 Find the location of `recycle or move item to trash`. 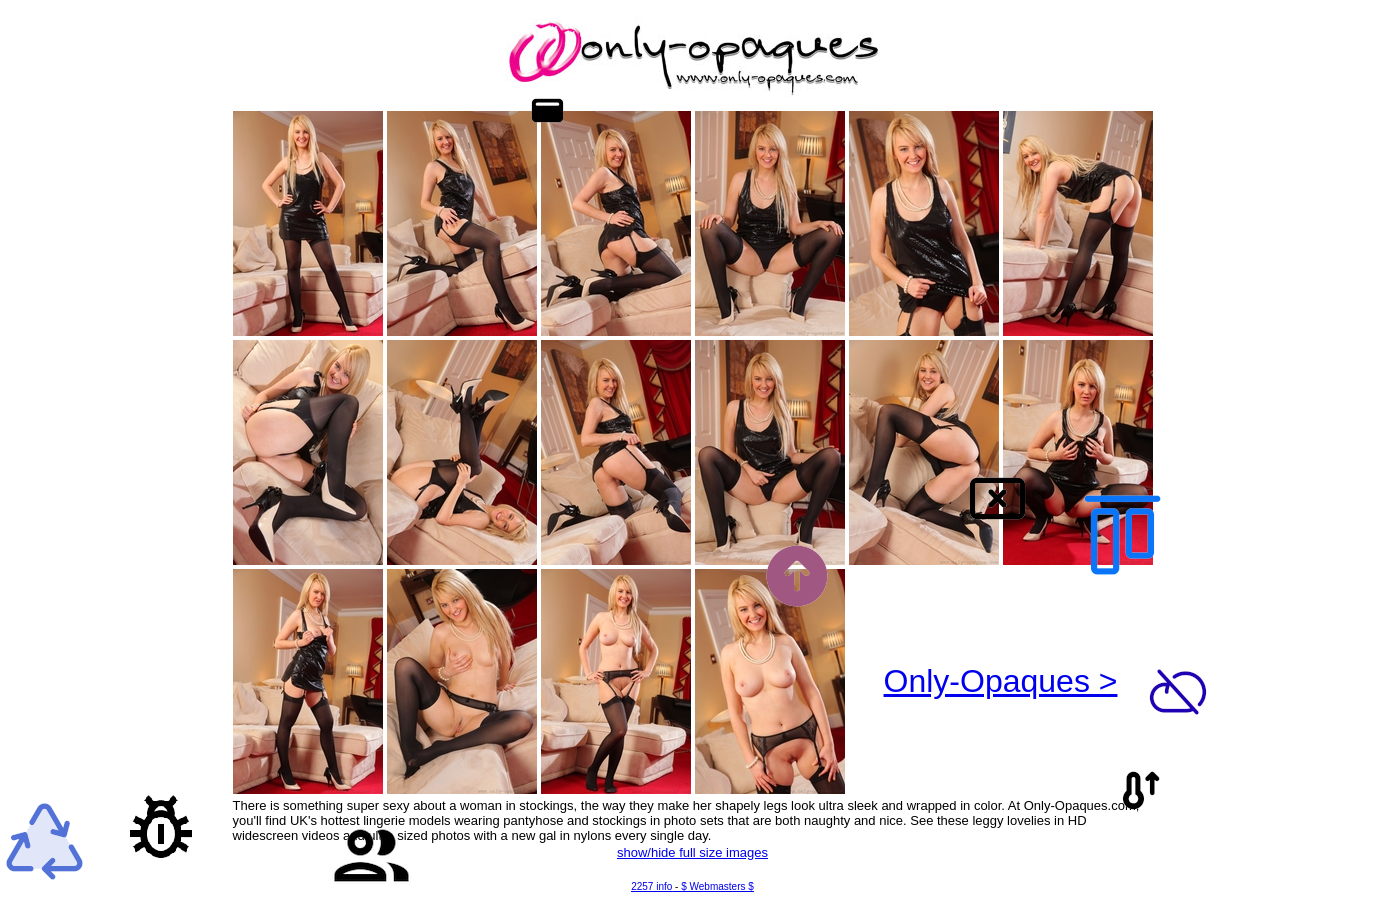

recycle or move item to trash is located at coordinates (44, 841).